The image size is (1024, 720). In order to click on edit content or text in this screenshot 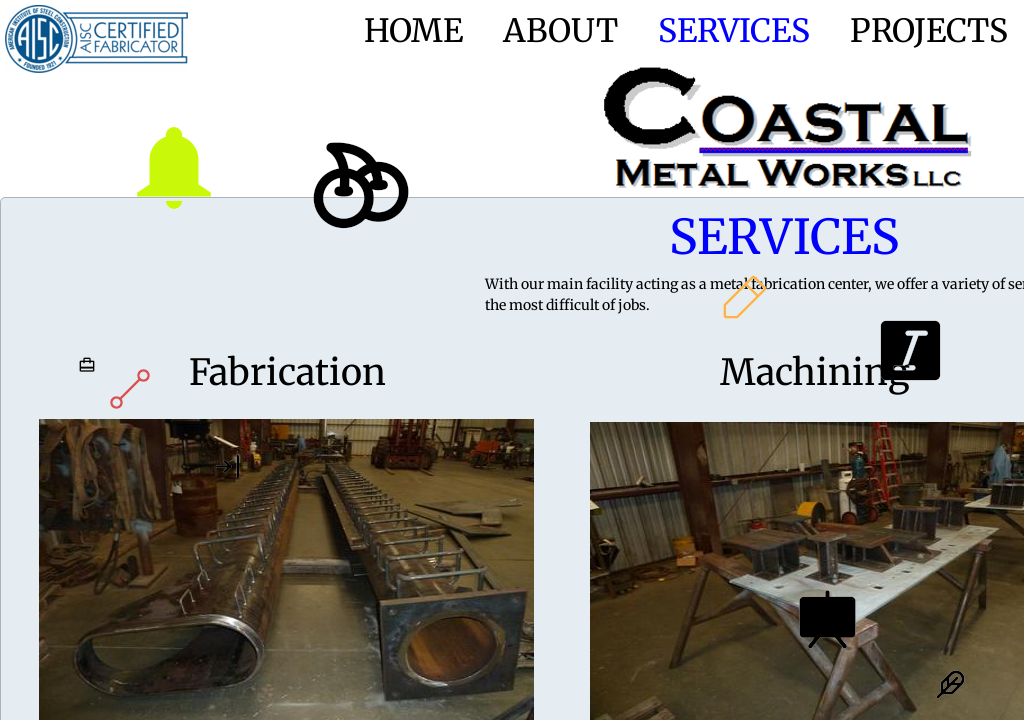, I will do `click(744, 298)`.